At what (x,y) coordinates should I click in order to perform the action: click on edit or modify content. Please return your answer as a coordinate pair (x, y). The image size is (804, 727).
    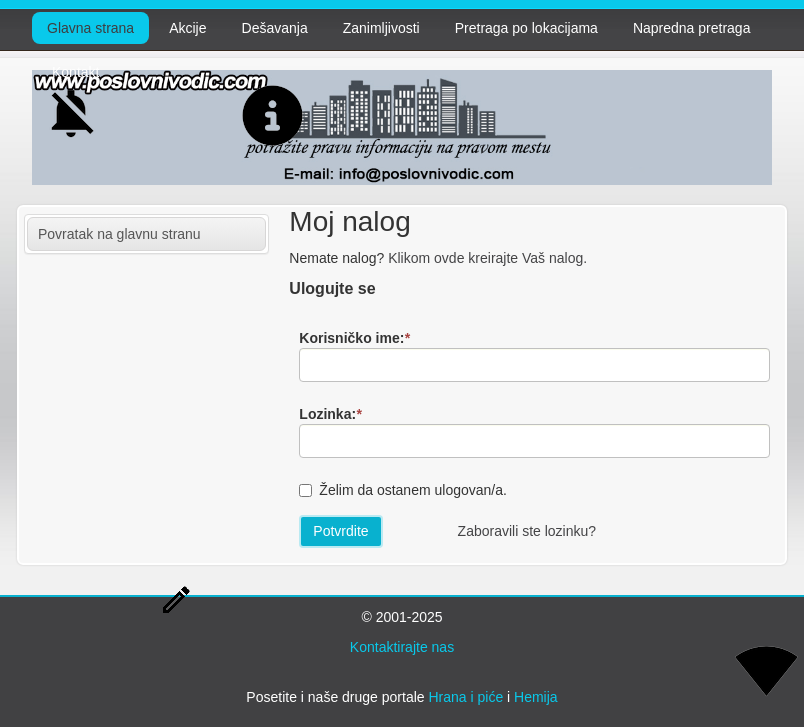
    Looking at the image, I should click on (176, 599).